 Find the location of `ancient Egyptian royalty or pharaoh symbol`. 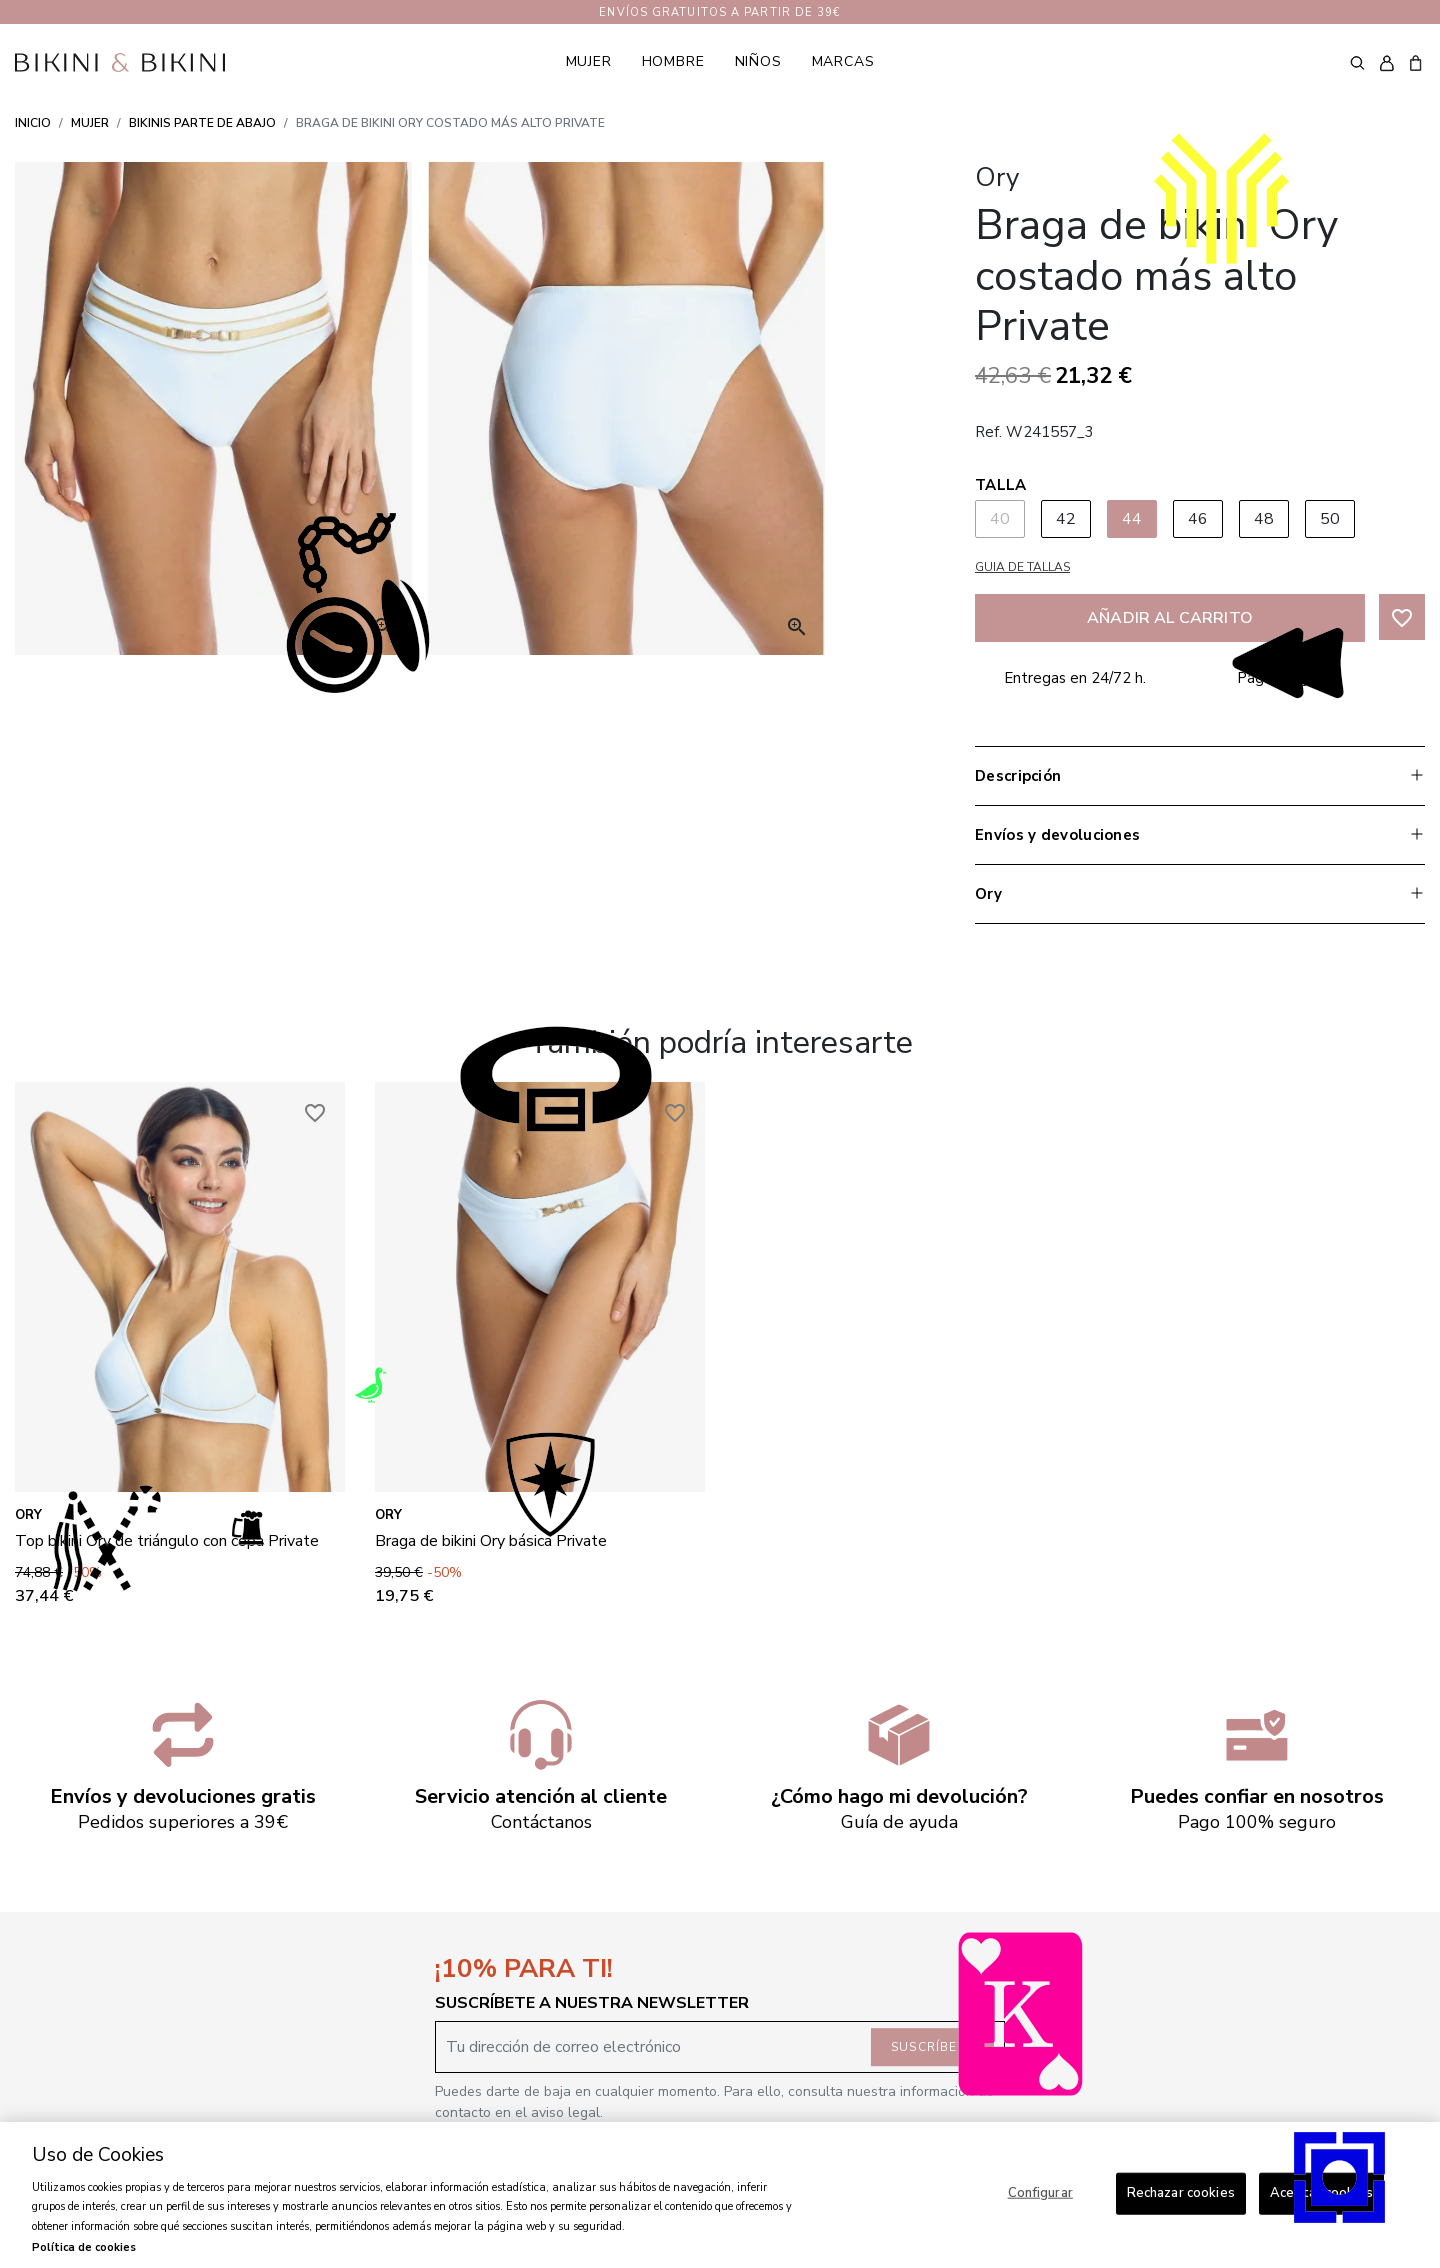

ancient Egyptian royalty or pharaoh symbol is located at coordinates (107, 1537).